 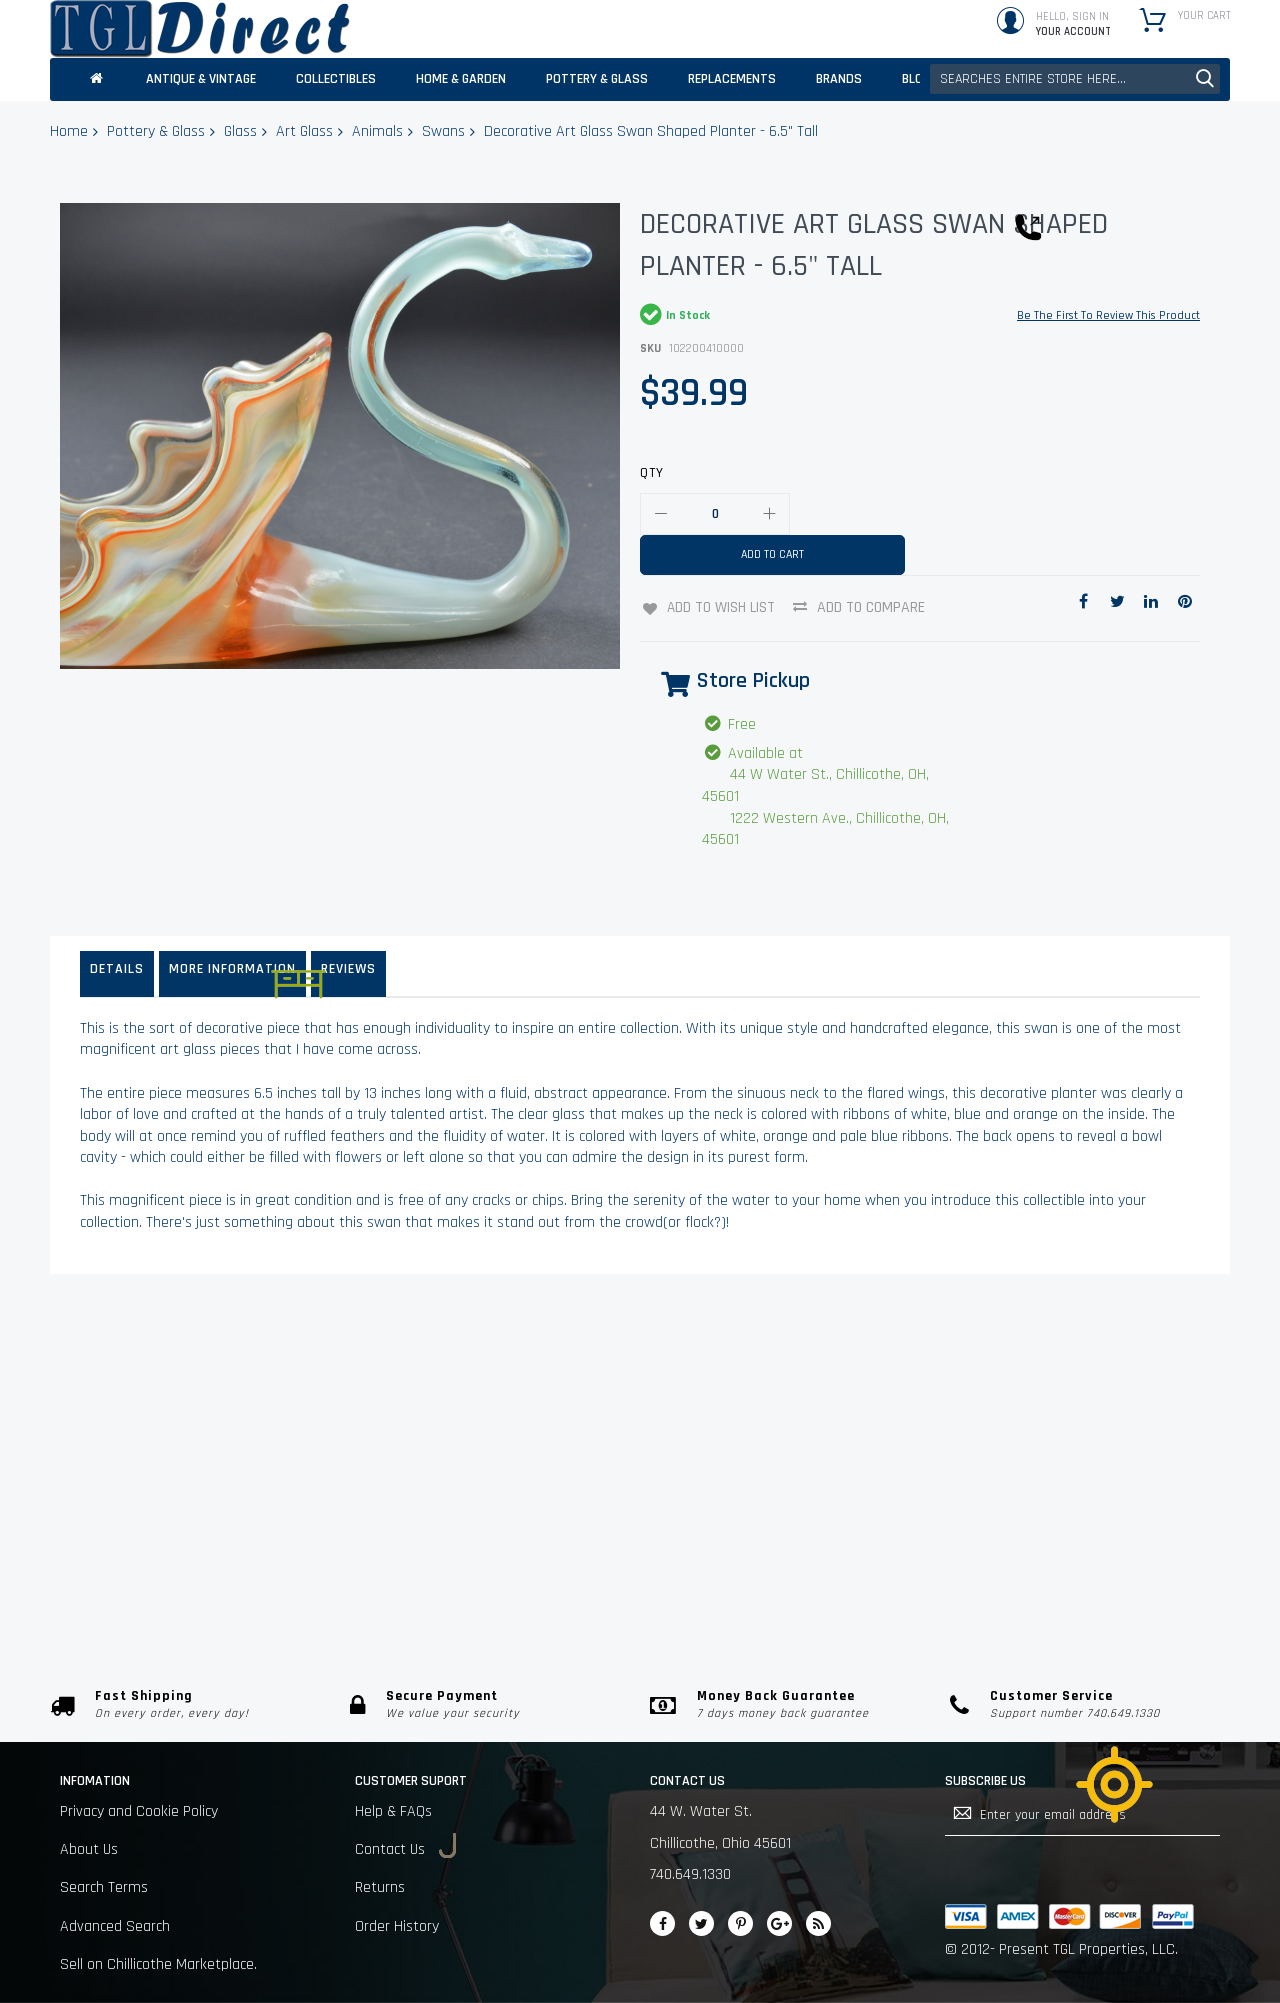 What do you see at coordinates (1028, 227) in the screenshot?
I see `make an outgoing call` at bounding box center [1028, 227].